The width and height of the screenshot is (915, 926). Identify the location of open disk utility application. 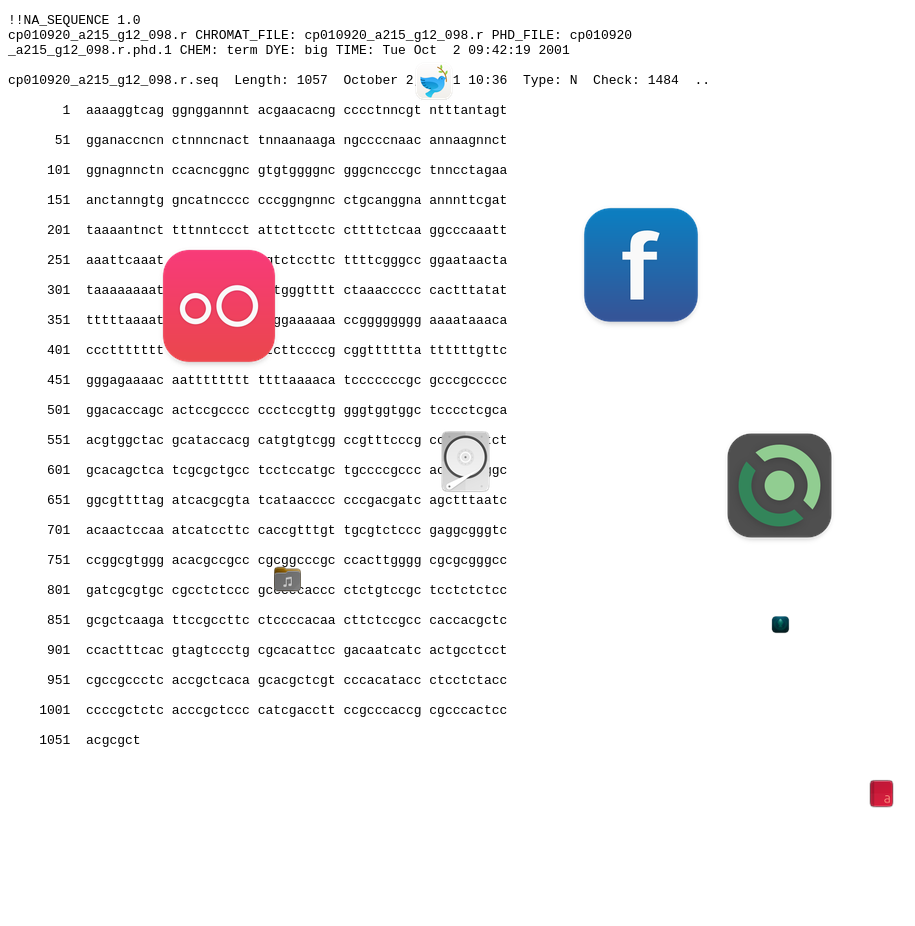
(465, 461).